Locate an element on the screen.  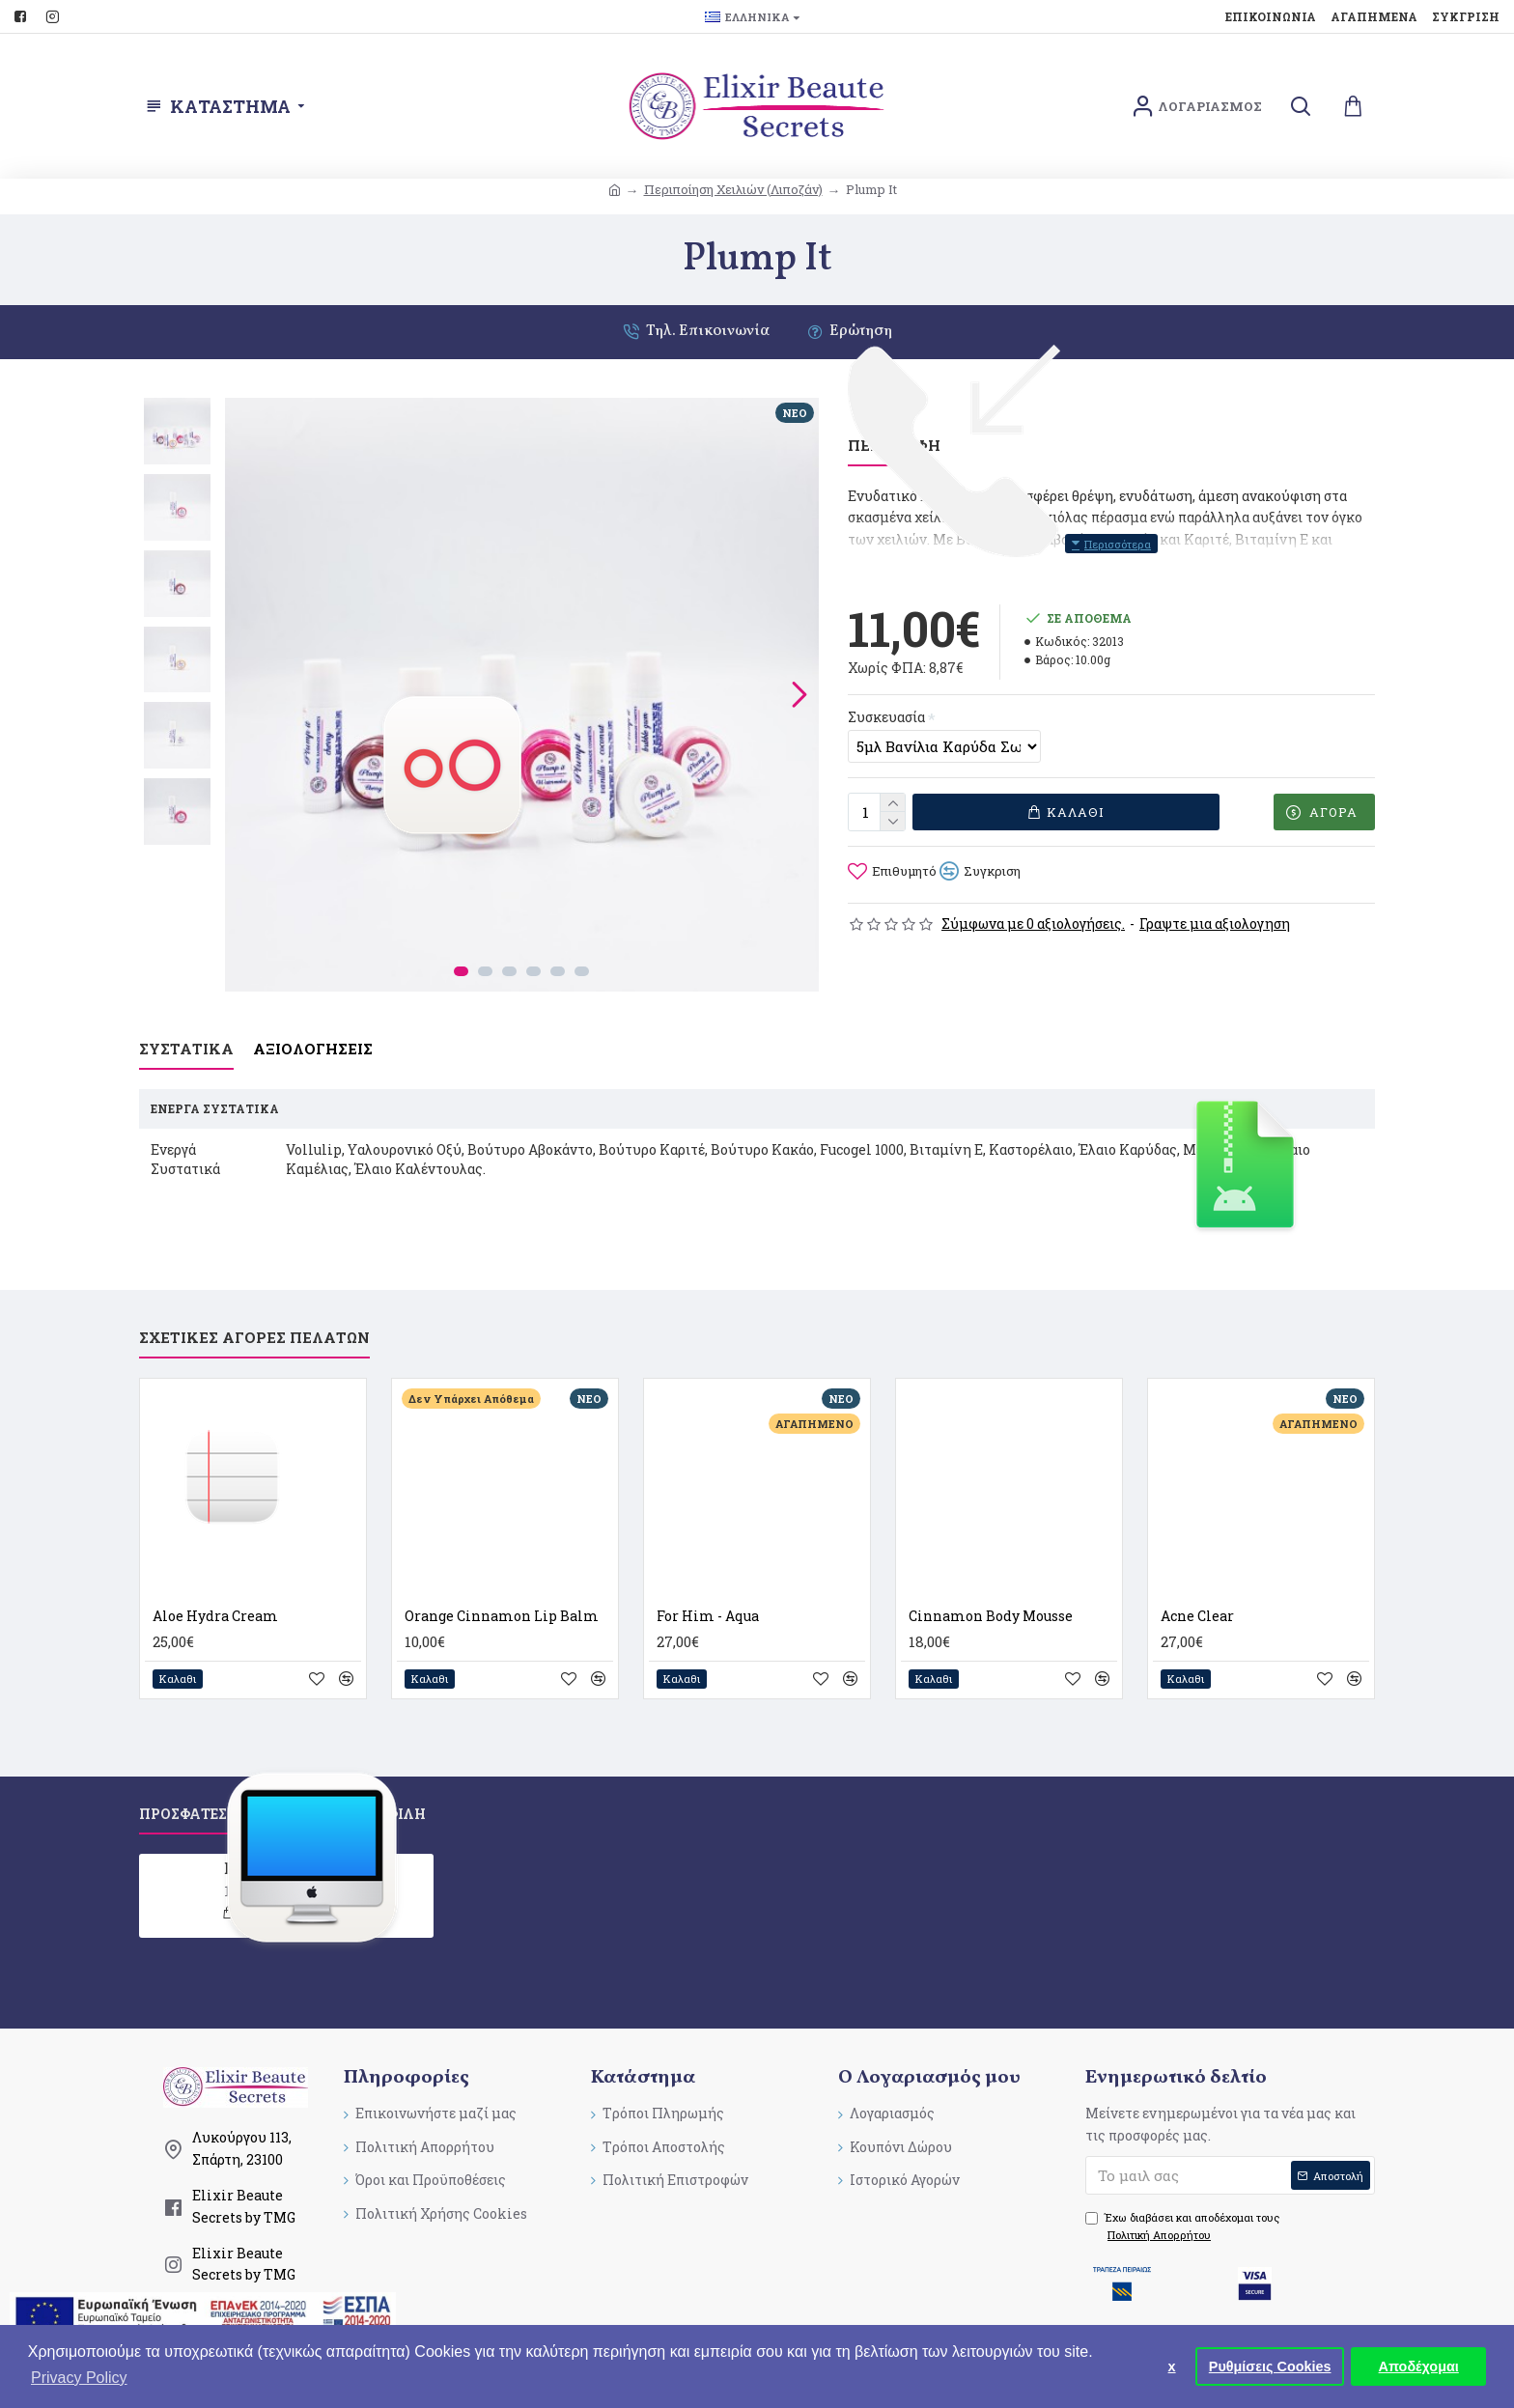
android application package file (APK) is located at coordinates (1245, 1166).